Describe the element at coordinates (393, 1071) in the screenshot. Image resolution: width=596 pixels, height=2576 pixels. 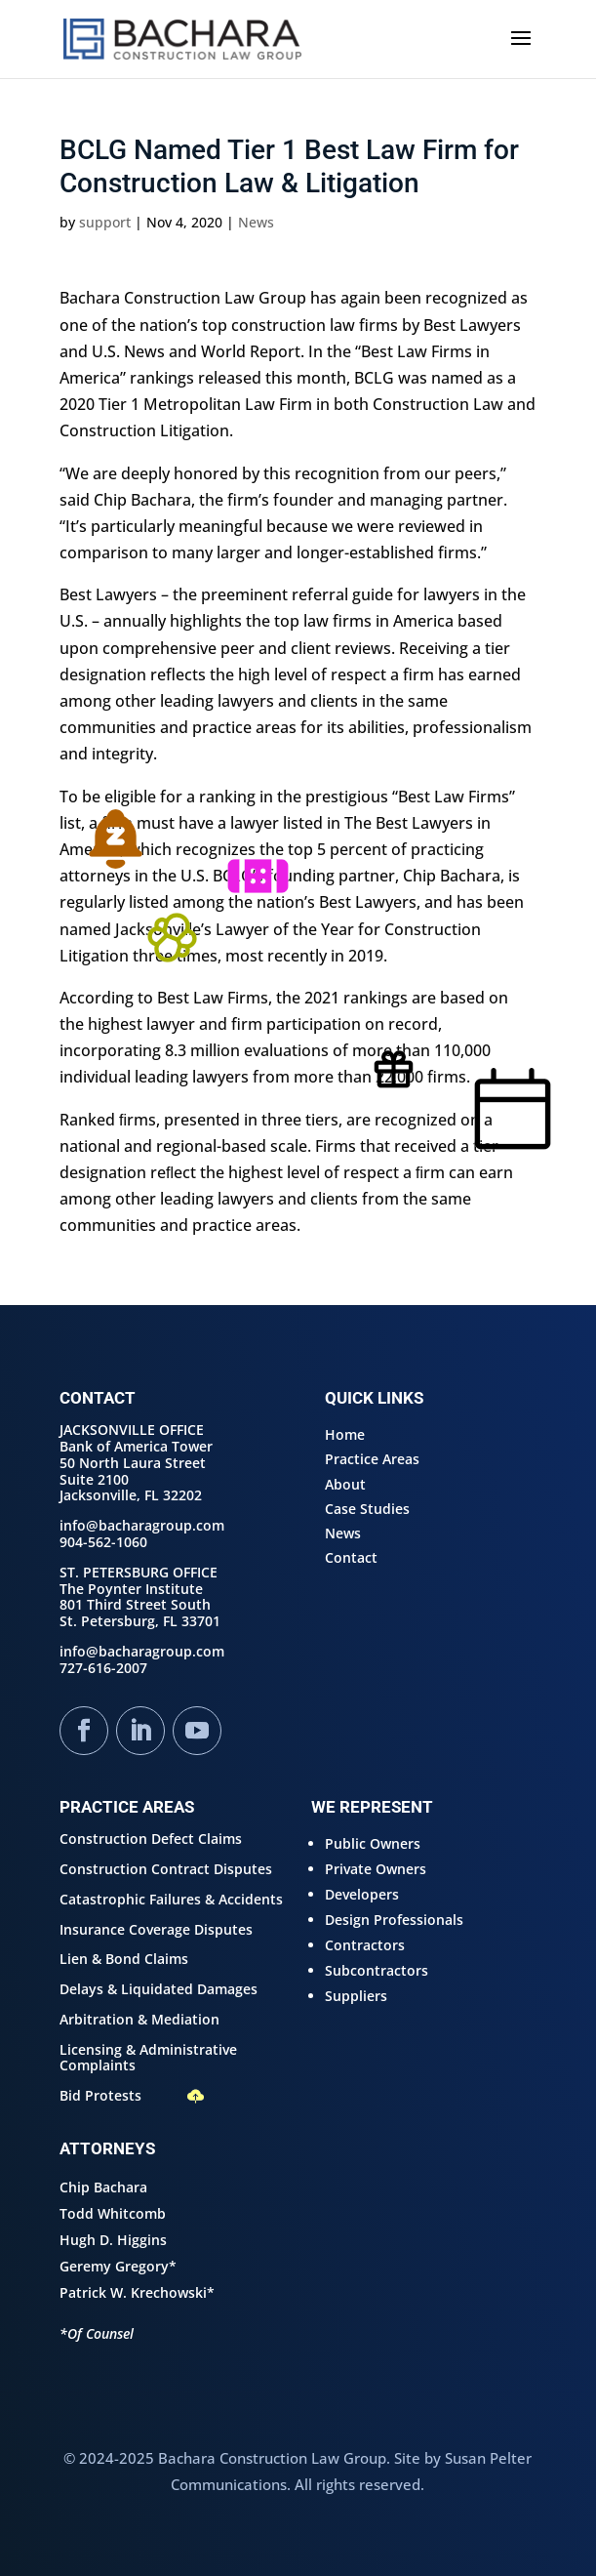
I see `view or redeem a gift` at that location.